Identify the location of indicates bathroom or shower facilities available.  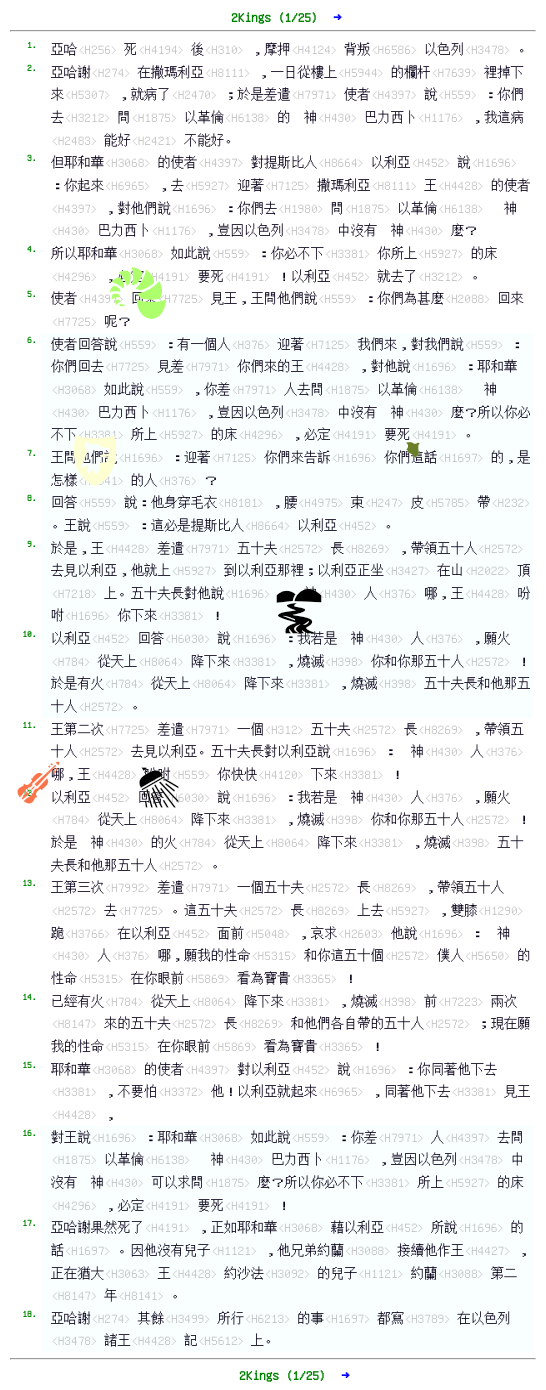
(158, 787).